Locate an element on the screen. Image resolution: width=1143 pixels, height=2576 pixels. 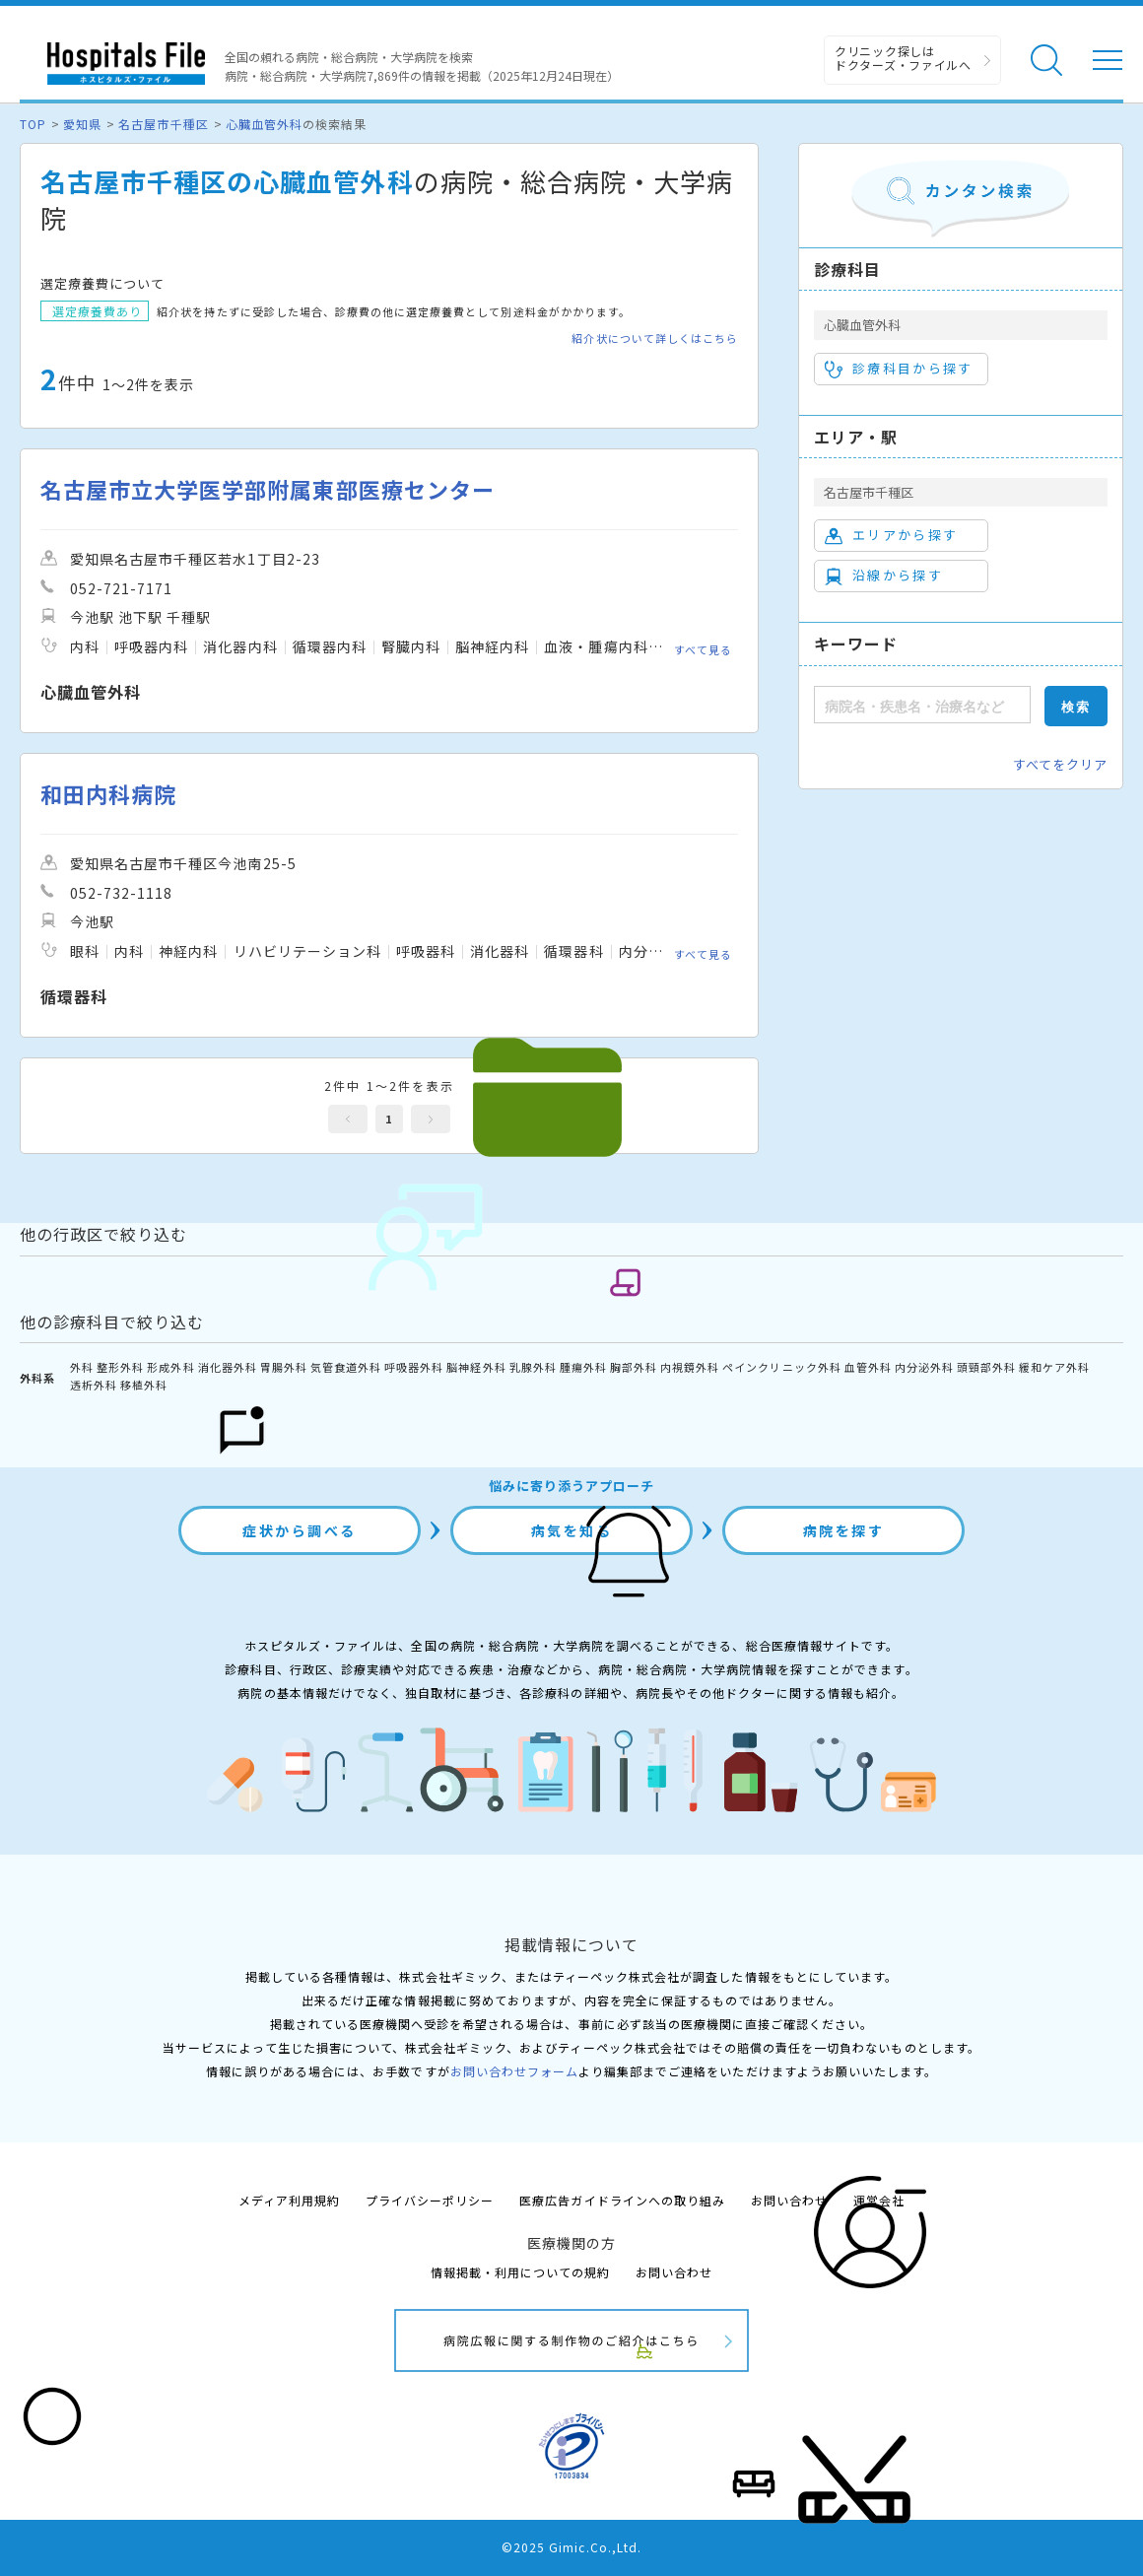
unselected radio button option is located at coordinates (52, 2416).